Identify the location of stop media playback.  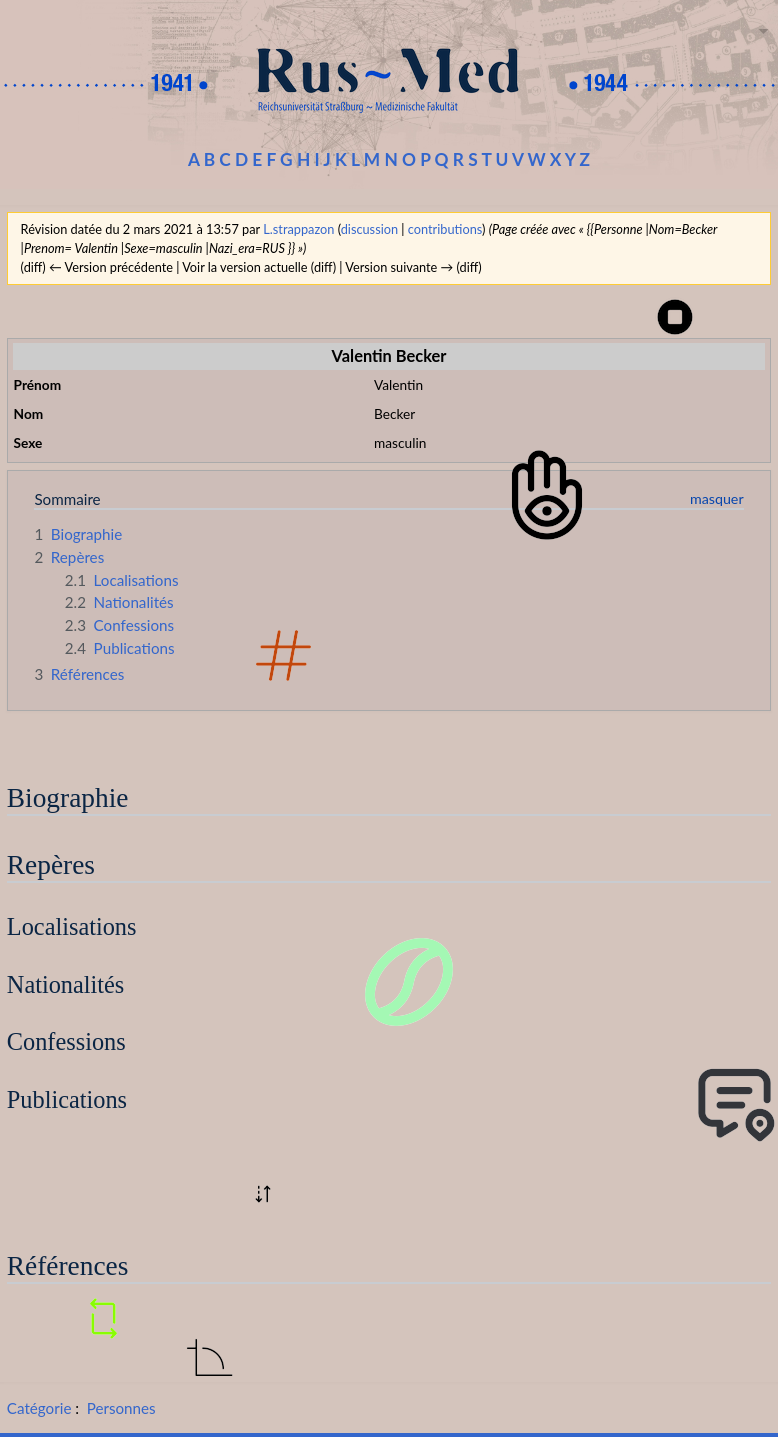
(675, 317).